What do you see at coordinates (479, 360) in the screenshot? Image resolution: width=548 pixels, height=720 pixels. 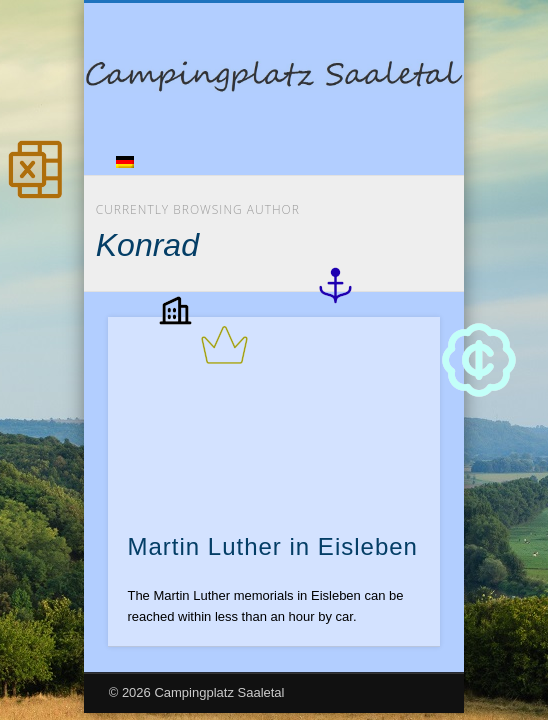 I see `view cent-based pricing or rewards` at bounding box center [479, 360].